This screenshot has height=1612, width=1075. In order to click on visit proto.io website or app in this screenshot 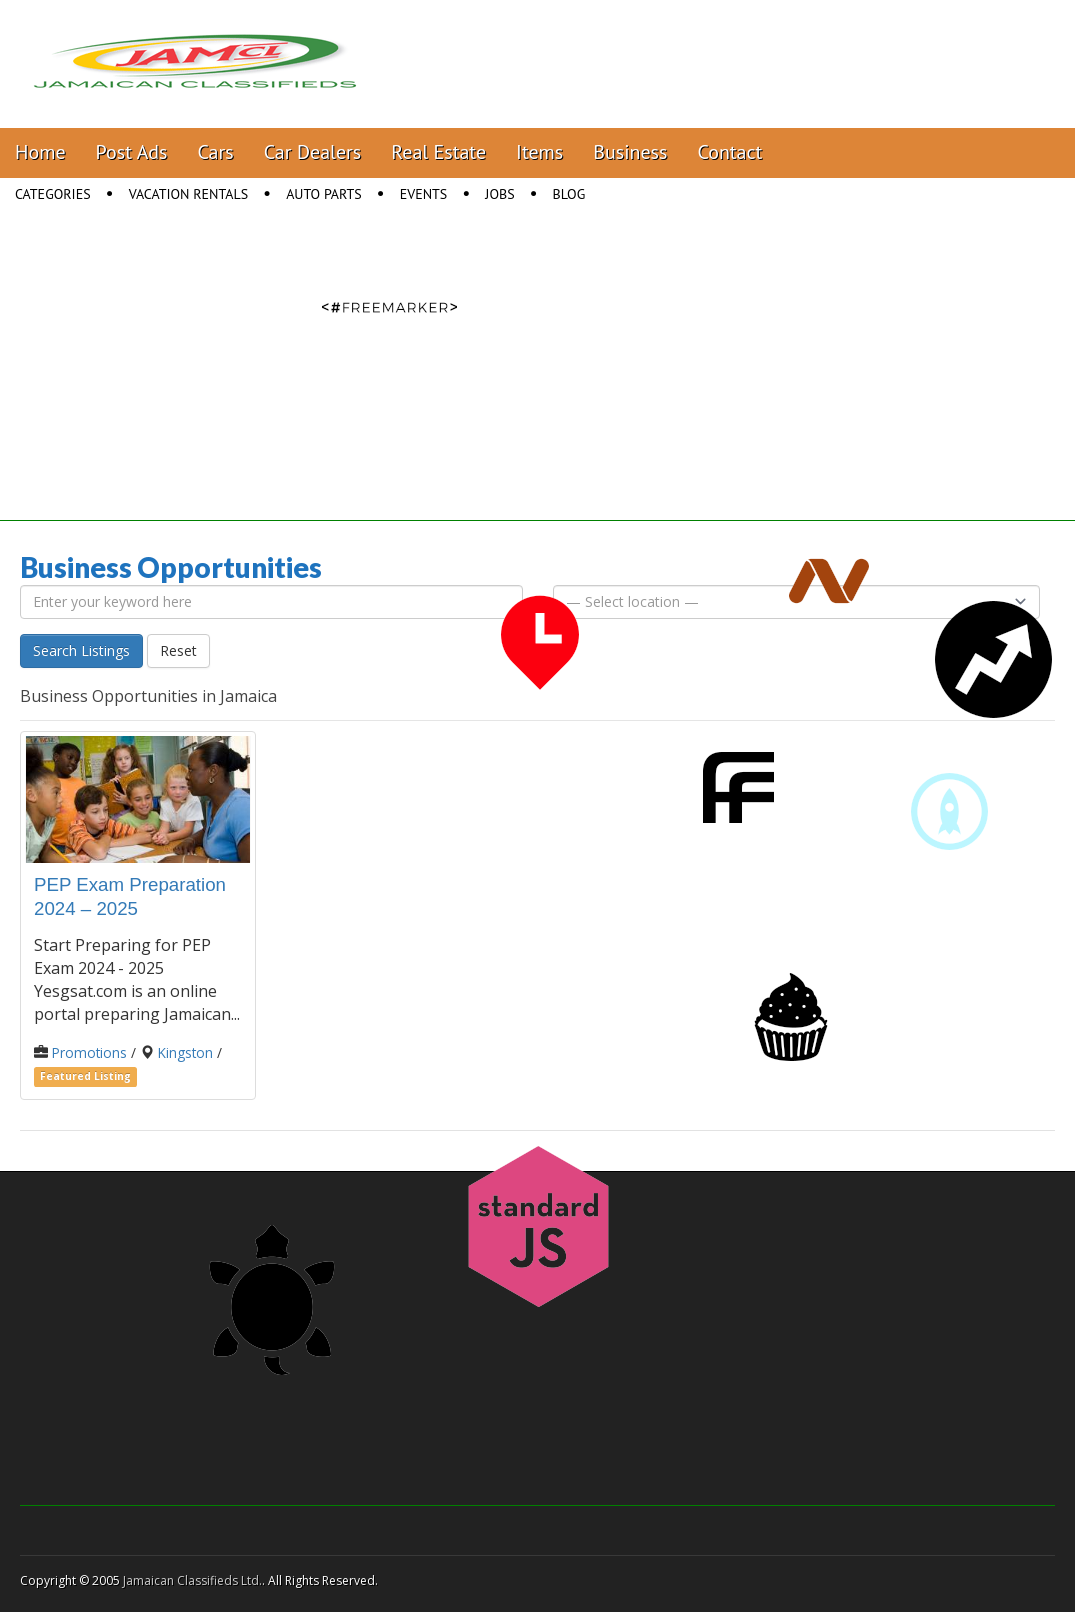, I will do `click(949, 811)`.